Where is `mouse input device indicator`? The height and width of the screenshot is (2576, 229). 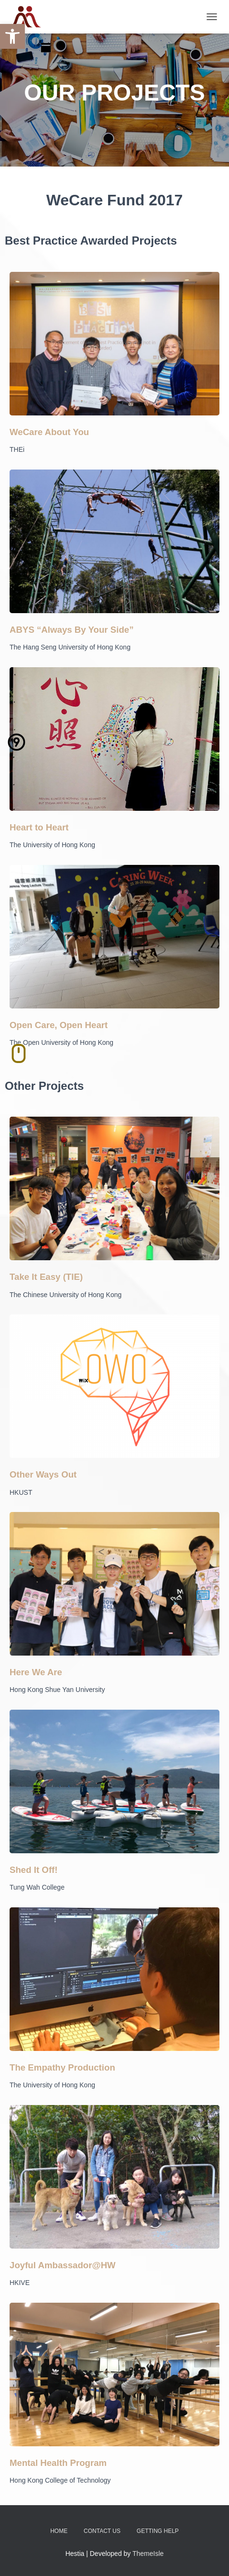
mouse input device indicator is located at coordinates (19, 1053).